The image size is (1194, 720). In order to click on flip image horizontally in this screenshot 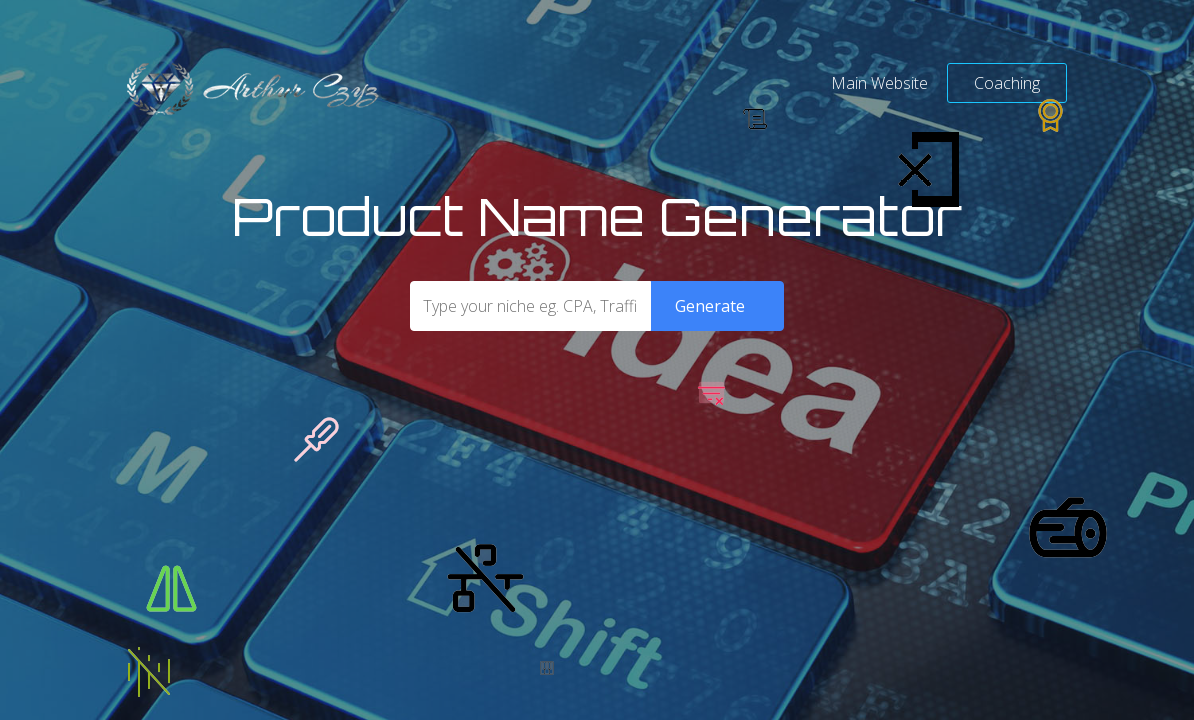, I will do `click(171, 590)`.